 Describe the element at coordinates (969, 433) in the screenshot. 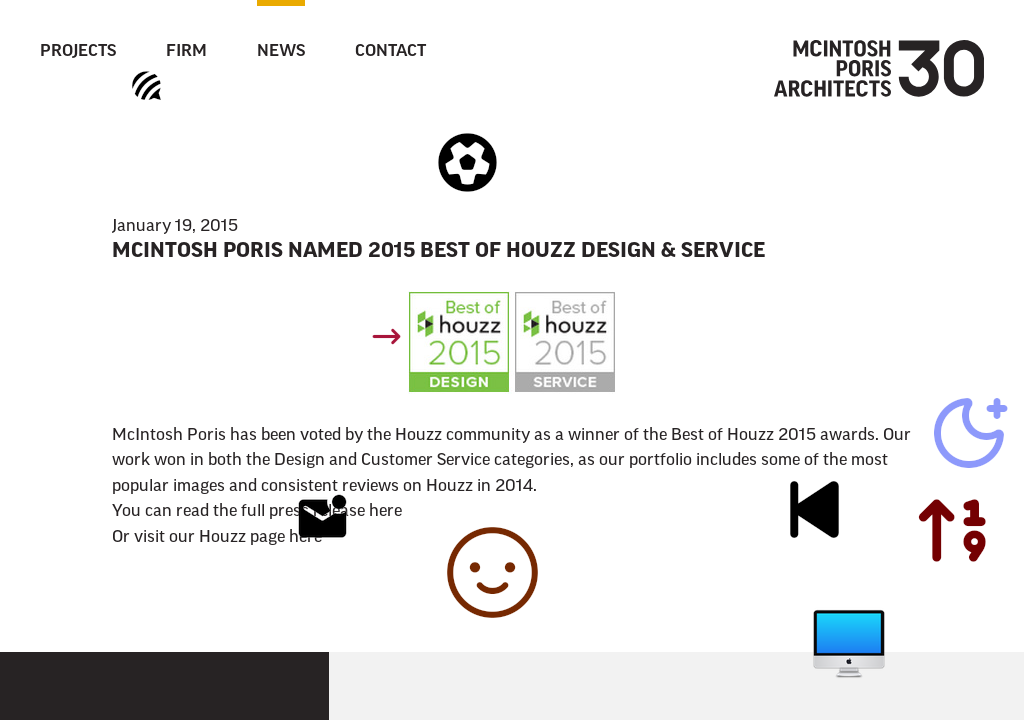

I see `enable dark mode or night theme` at that location.